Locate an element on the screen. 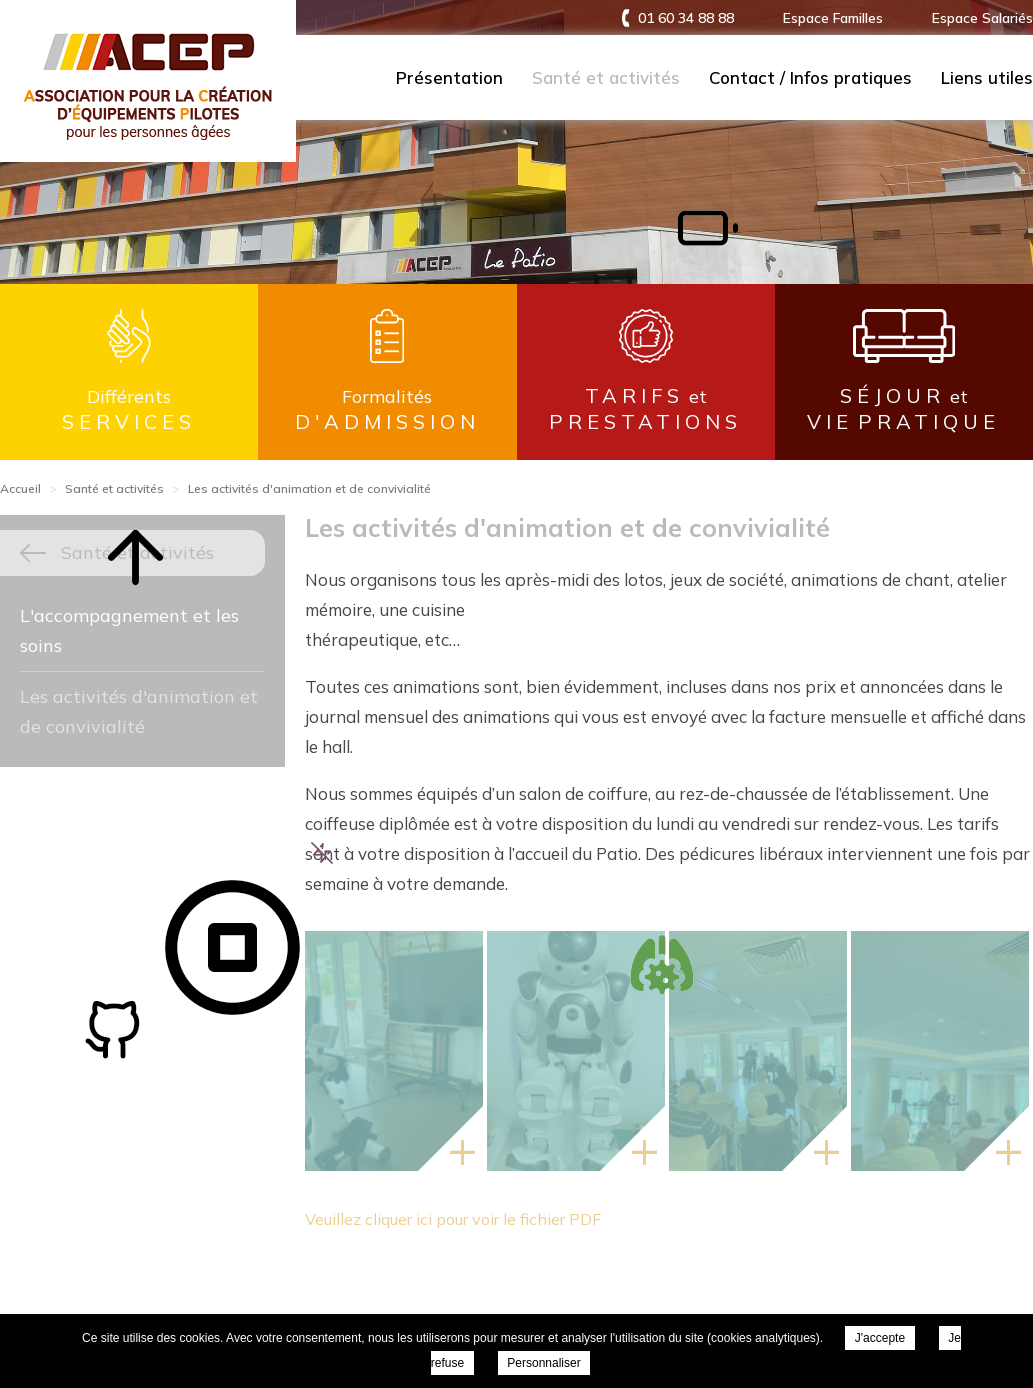 The height and width of the screenshot is (1388, 1033). move item up in a list is located at coordinates (135, 557).